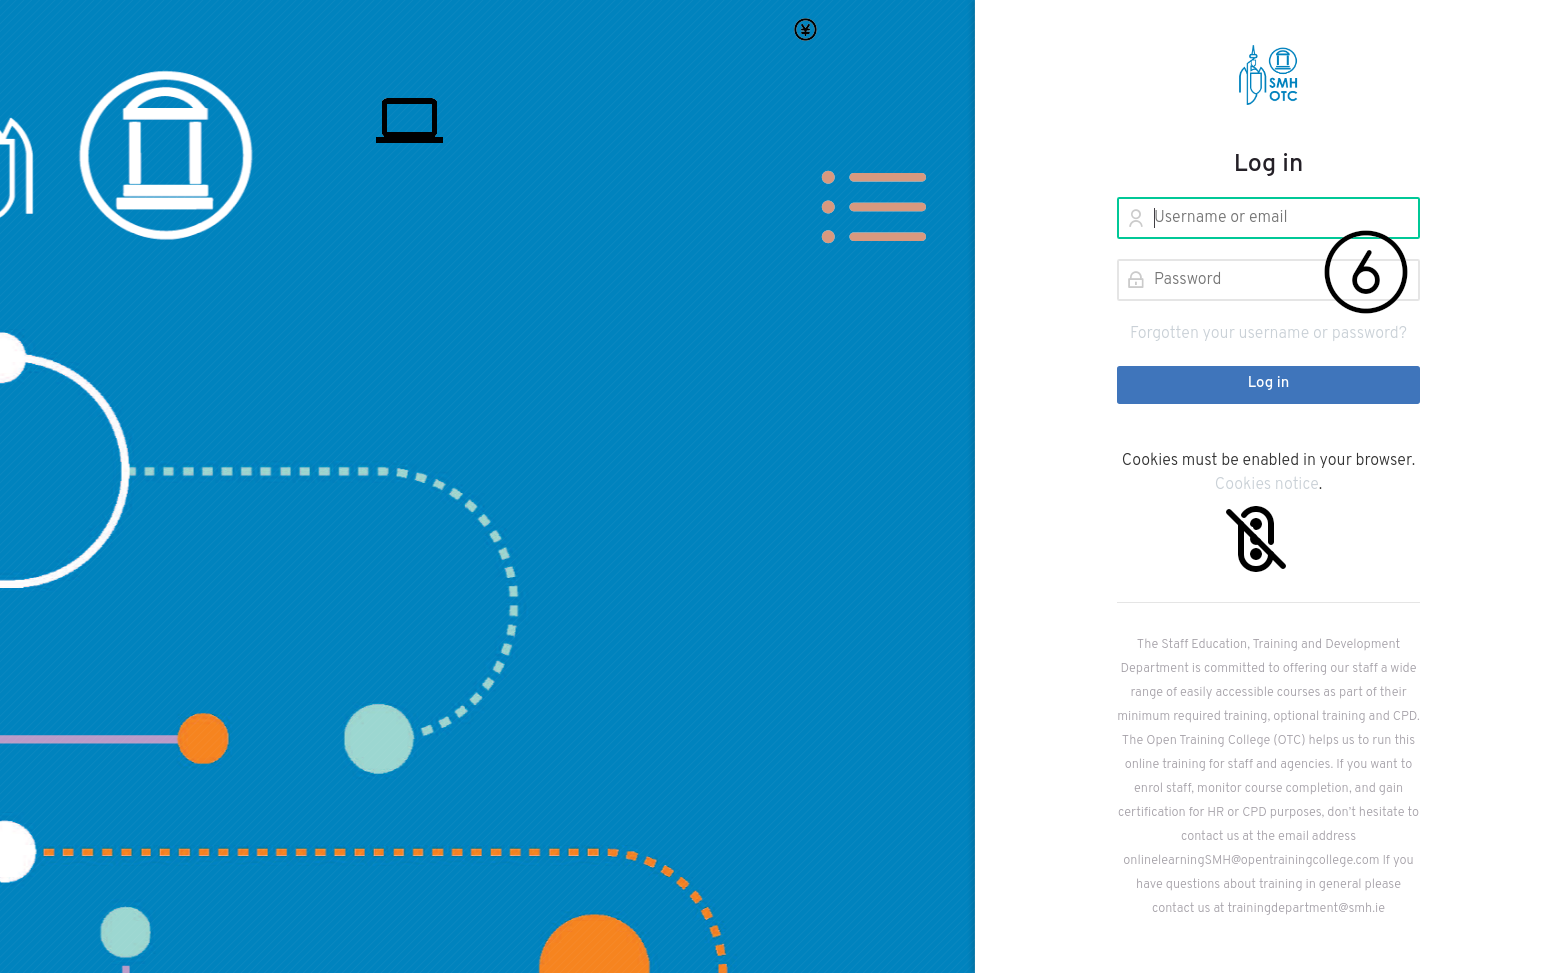 The image size is (1562, 973). What do you see at coordinates (409, 120) in the screenshot?
I see `access desktop or computer settings` at bounding box center [409, 120].